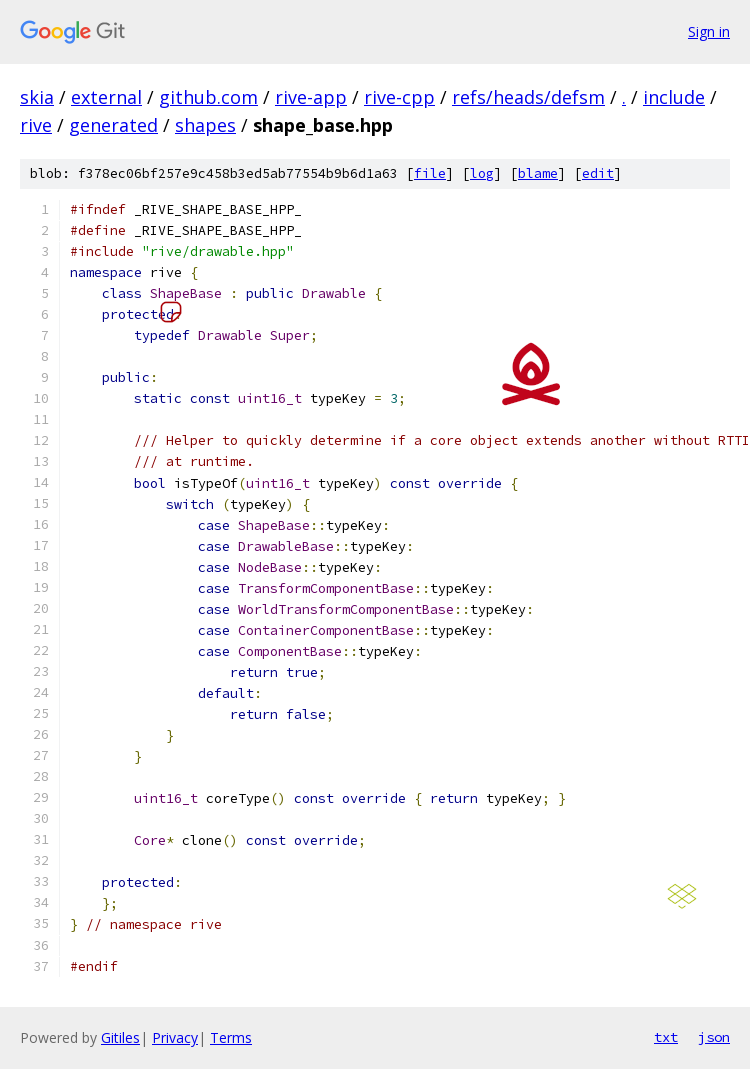  I want to click on access dropbox cloud storage, so click(682, 895).